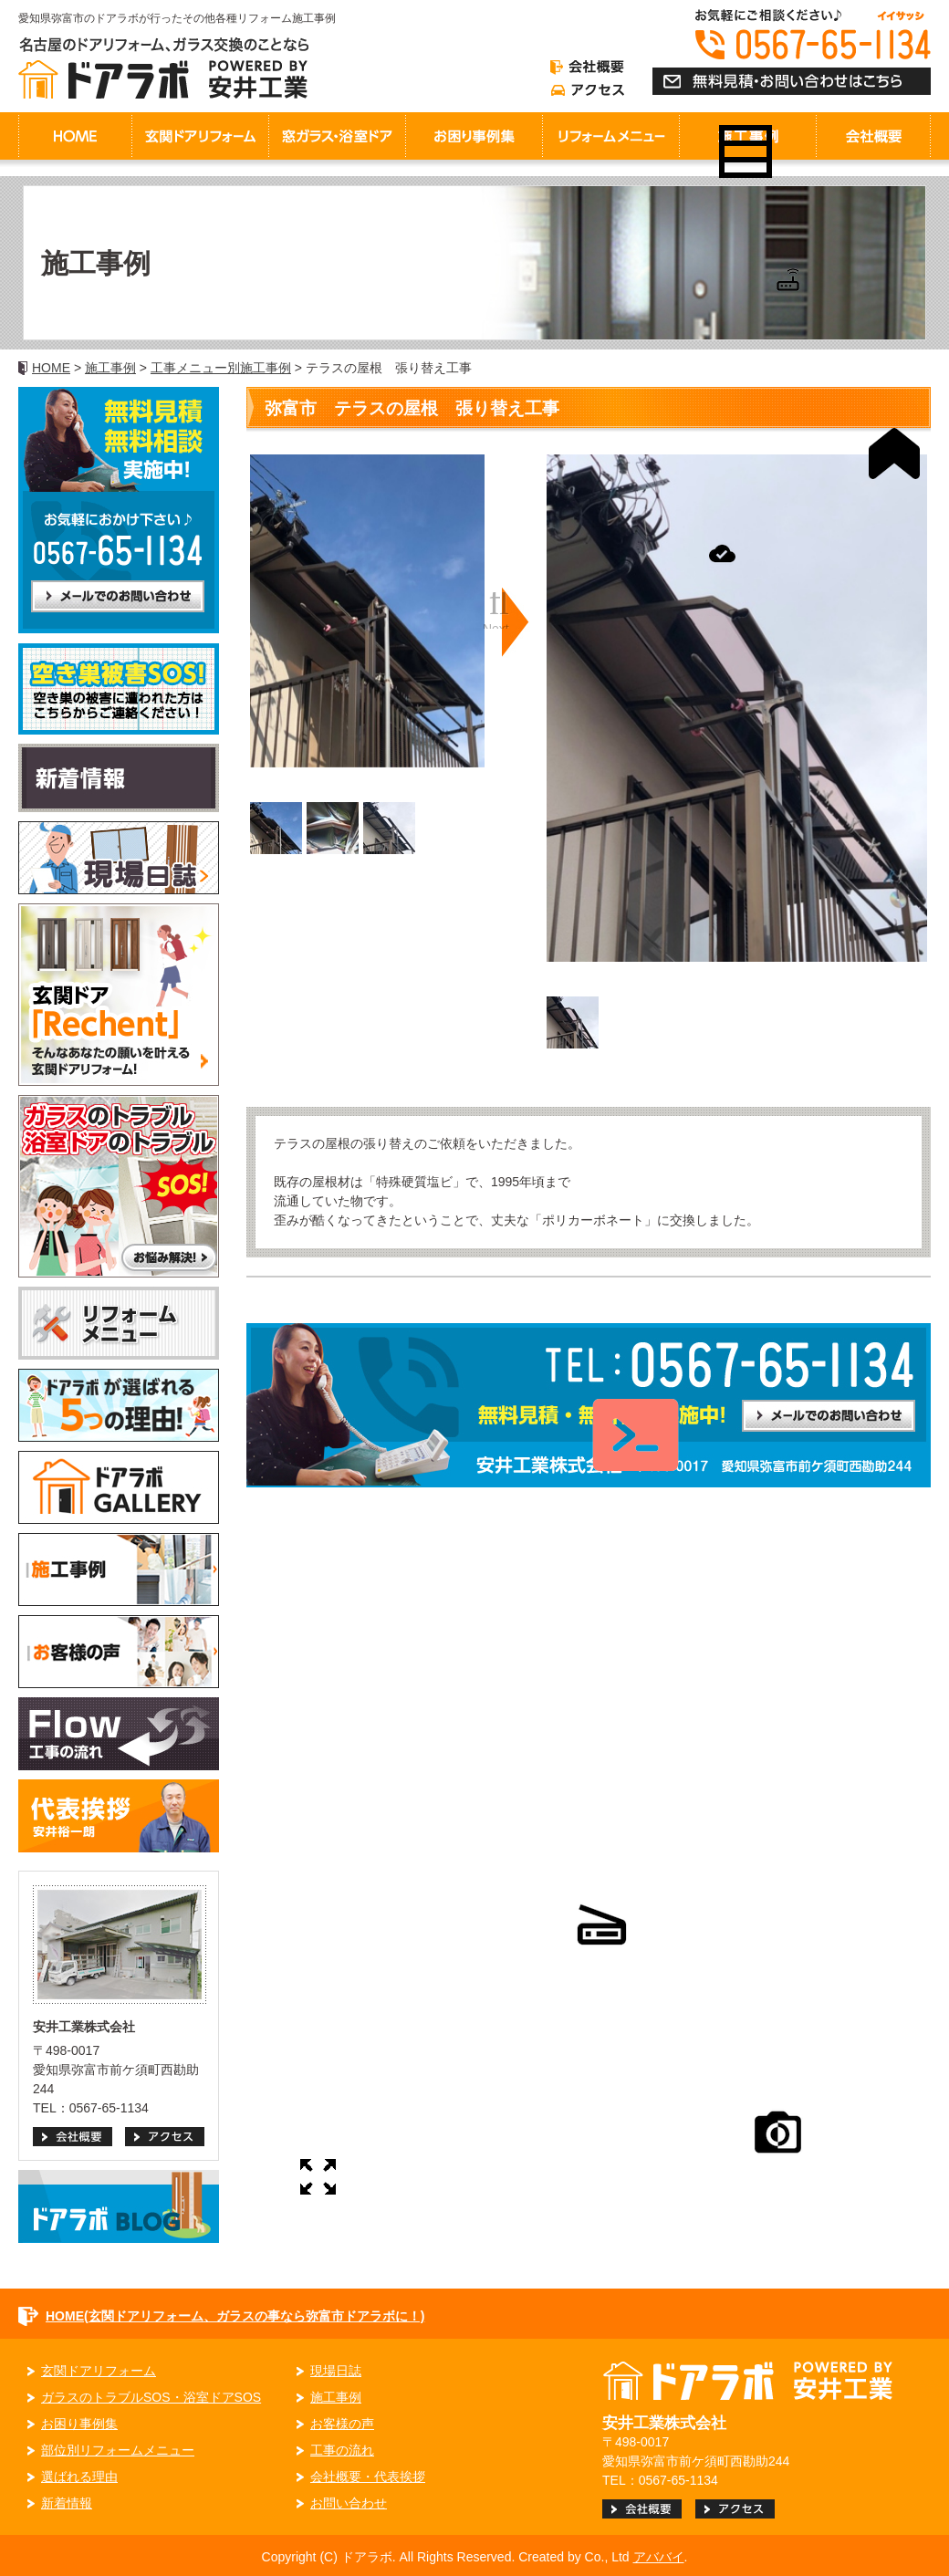 The height and width of the screenshot is (2576, 949). What do you see at coordinates (777, 2132) in the screenshot?
I see `apply black and white filter to photos` at bounding box center [777, 2132].